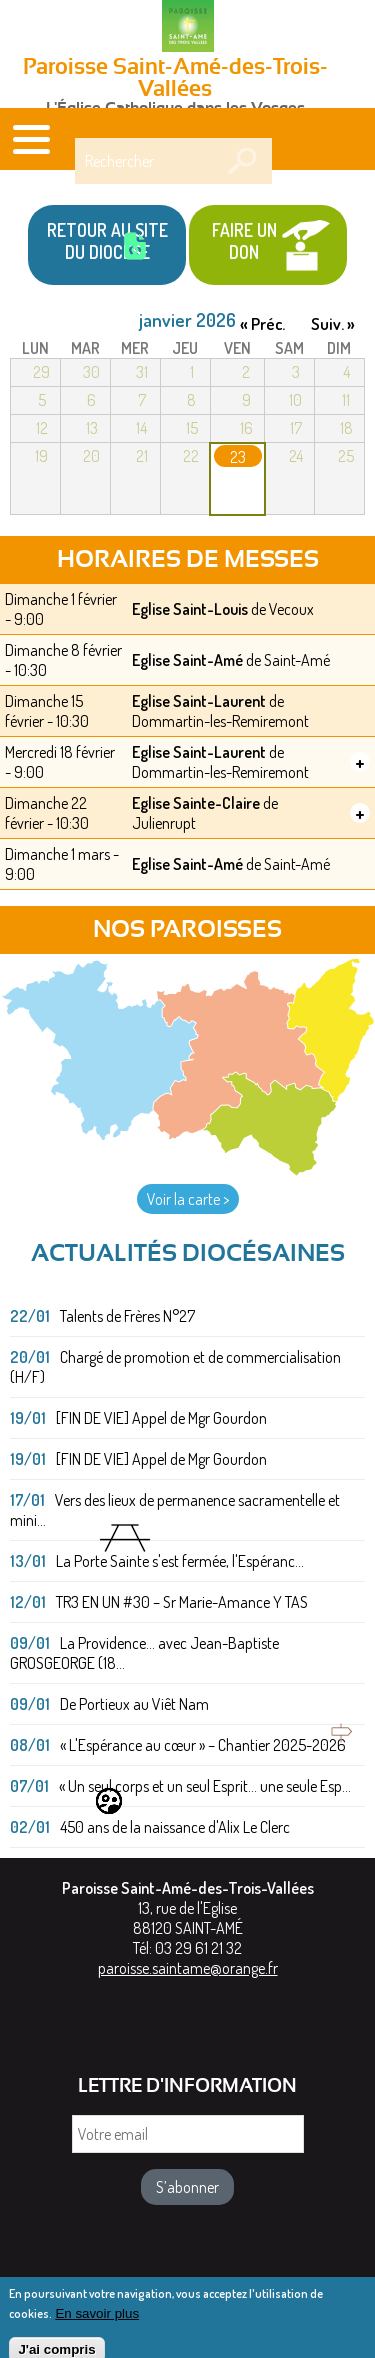 Image resolution: width=375 pixels, height=2358 pixels. I want to click on view nearby picnic areas, so click(125, 1538).